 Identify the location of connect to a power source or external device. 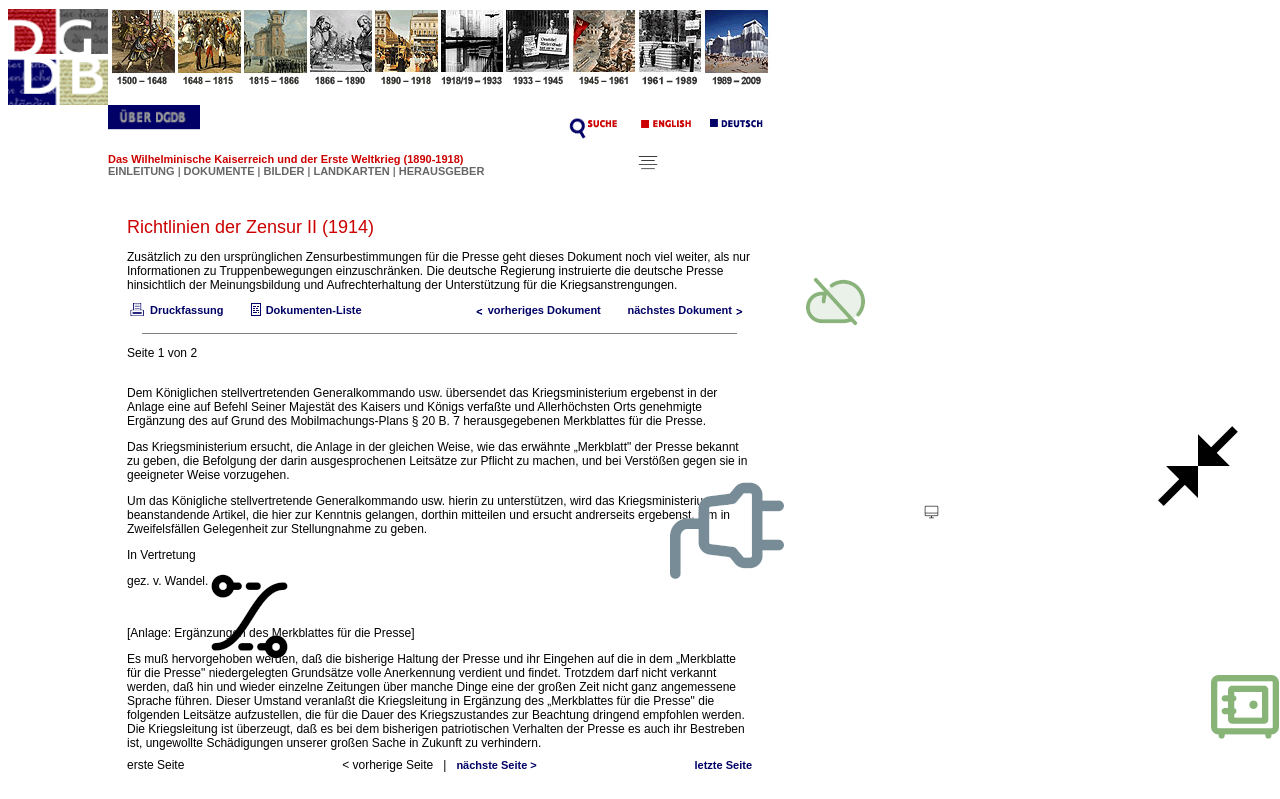
(727, 529).